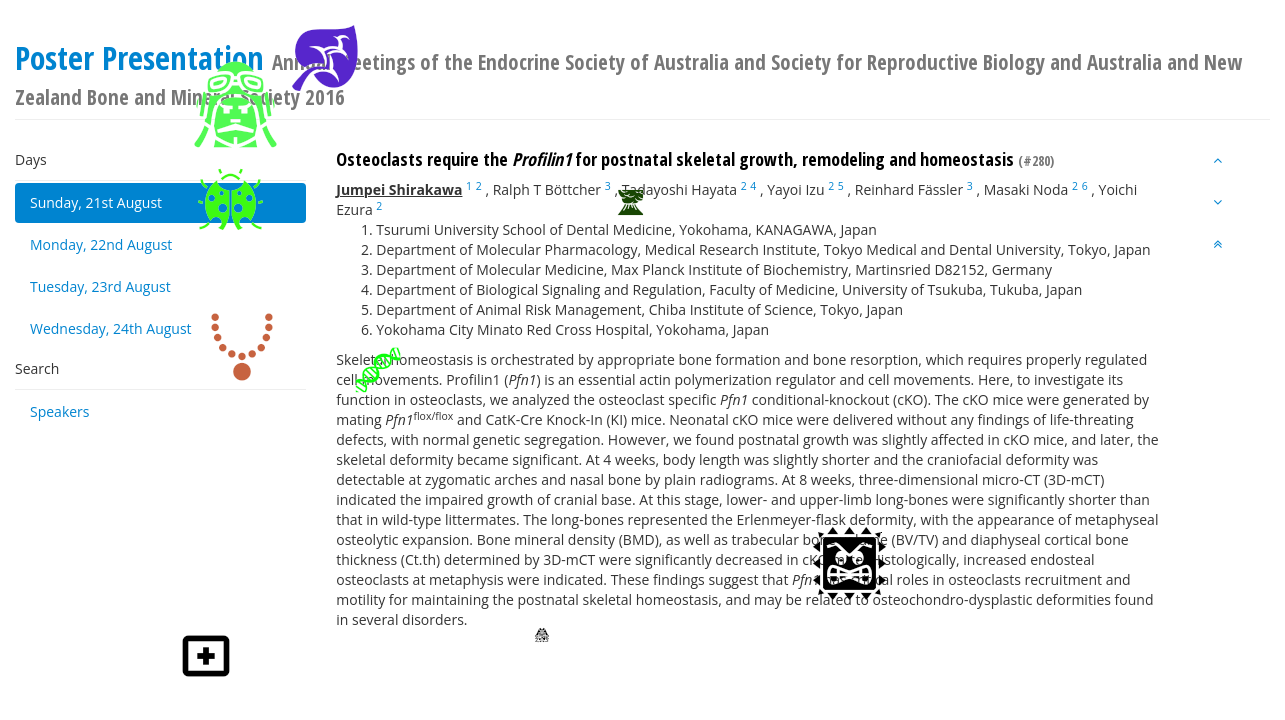 This screenshot has height=720, width=1285. I want to click on nature or plant category in a game inventory, so click(325, 58).